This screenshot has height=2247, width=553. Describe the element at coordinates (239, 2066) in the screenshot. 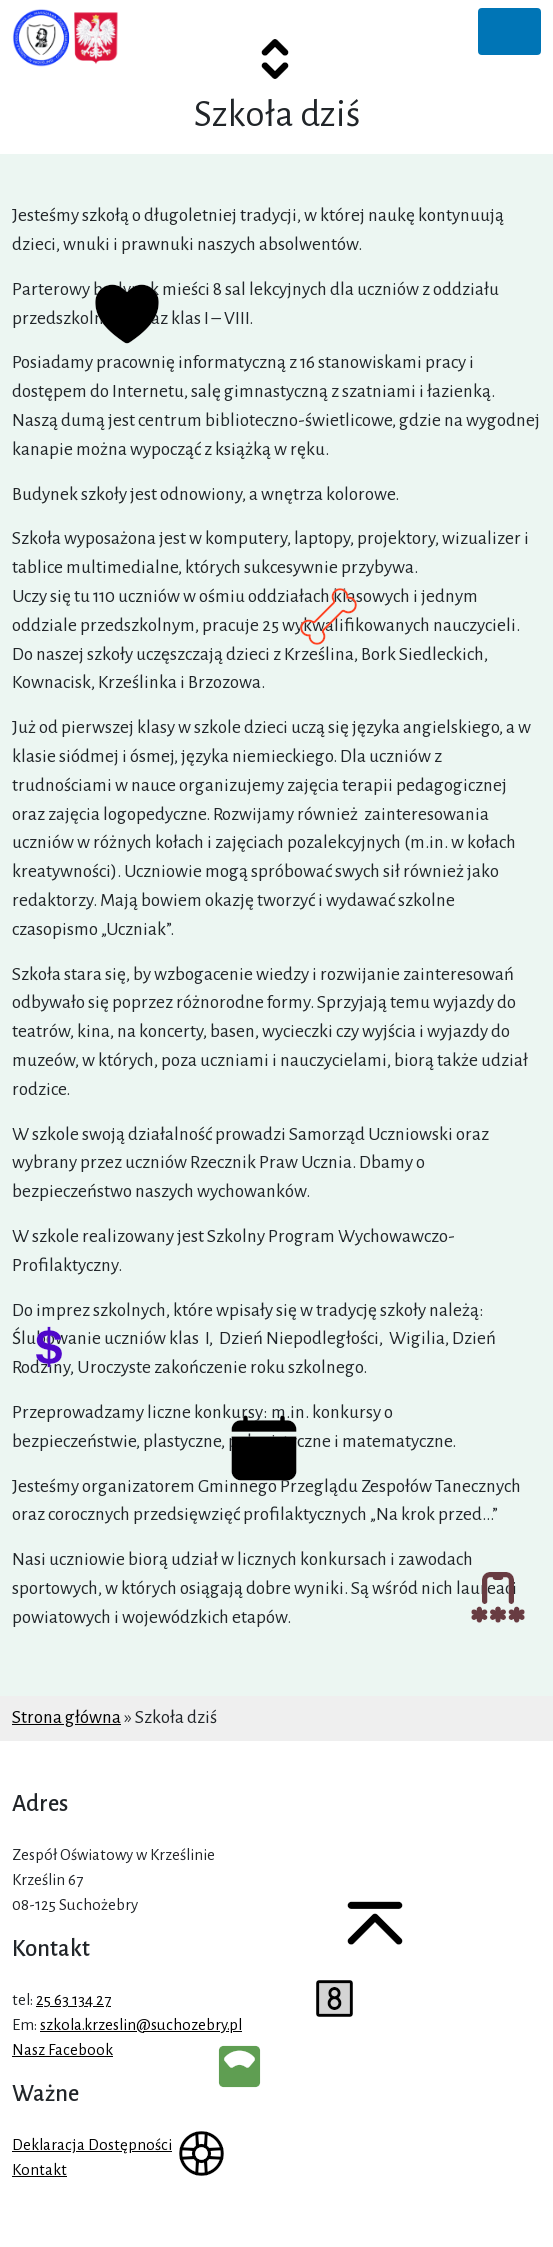

I see `view weight or measurement data` at that location.